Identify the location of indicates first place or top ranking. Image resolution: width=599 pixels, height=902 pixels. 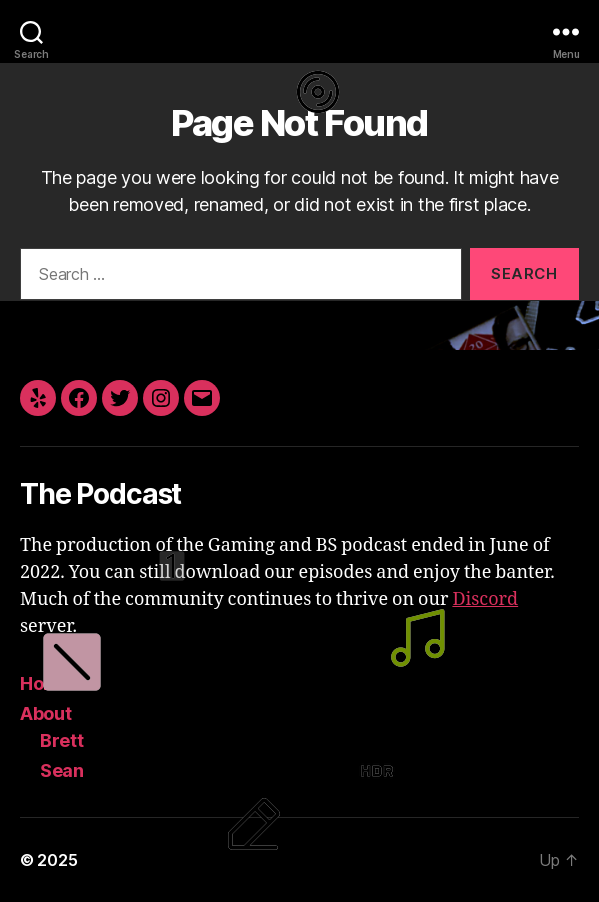
(172, 566).